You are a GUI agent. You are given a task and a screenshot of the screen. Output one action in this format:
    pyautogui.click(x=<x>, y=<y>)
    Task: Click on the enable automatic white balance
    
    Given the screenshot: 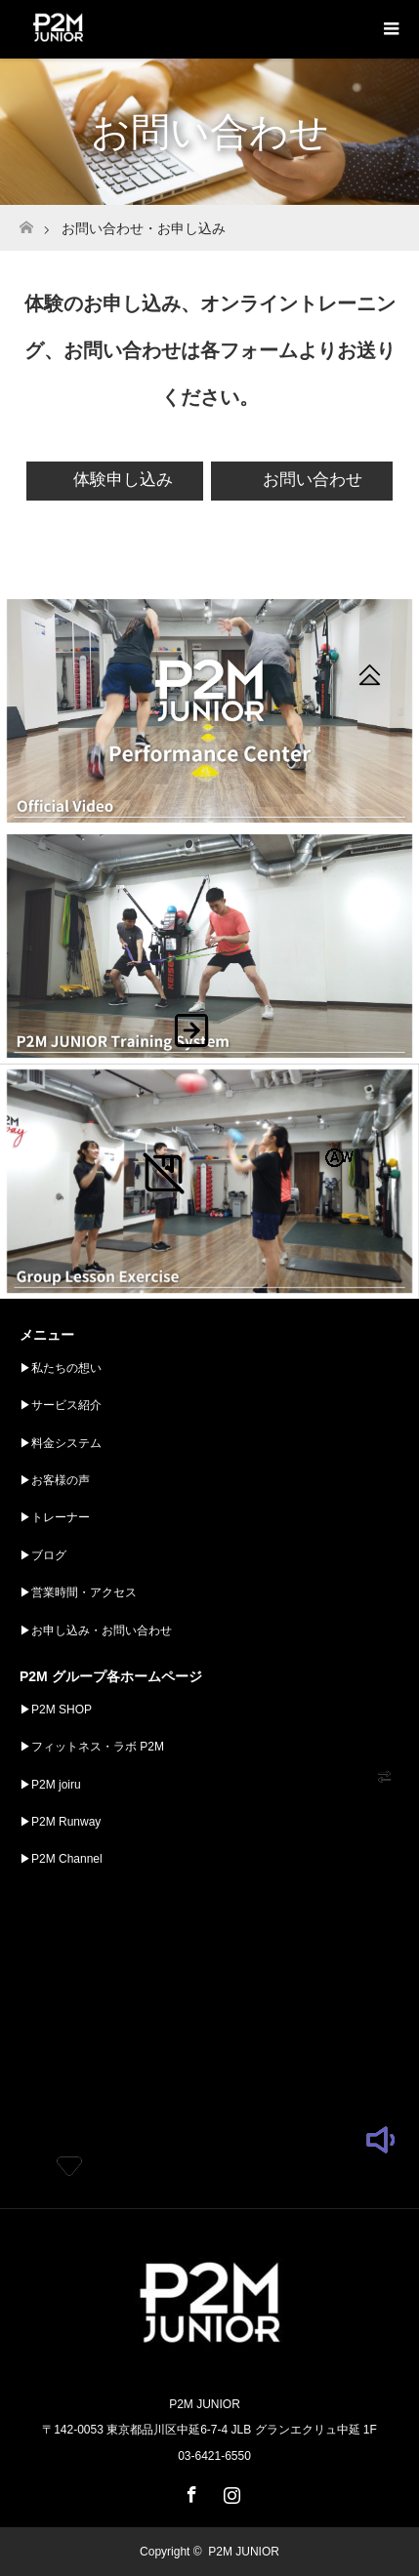 What is the action you would take?
    pyautogui.click(x=339, y=1157)
    